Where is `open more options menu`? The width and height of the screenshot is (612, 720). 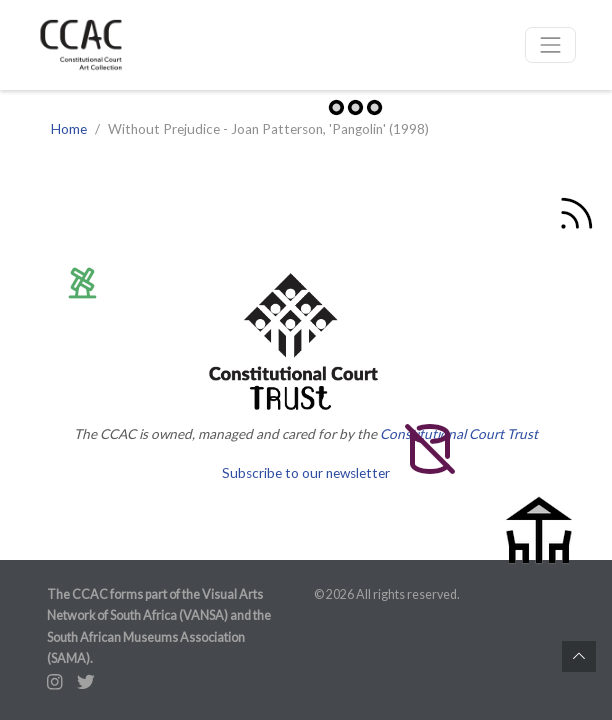
open more options menu is located at coordinates (355, 107).